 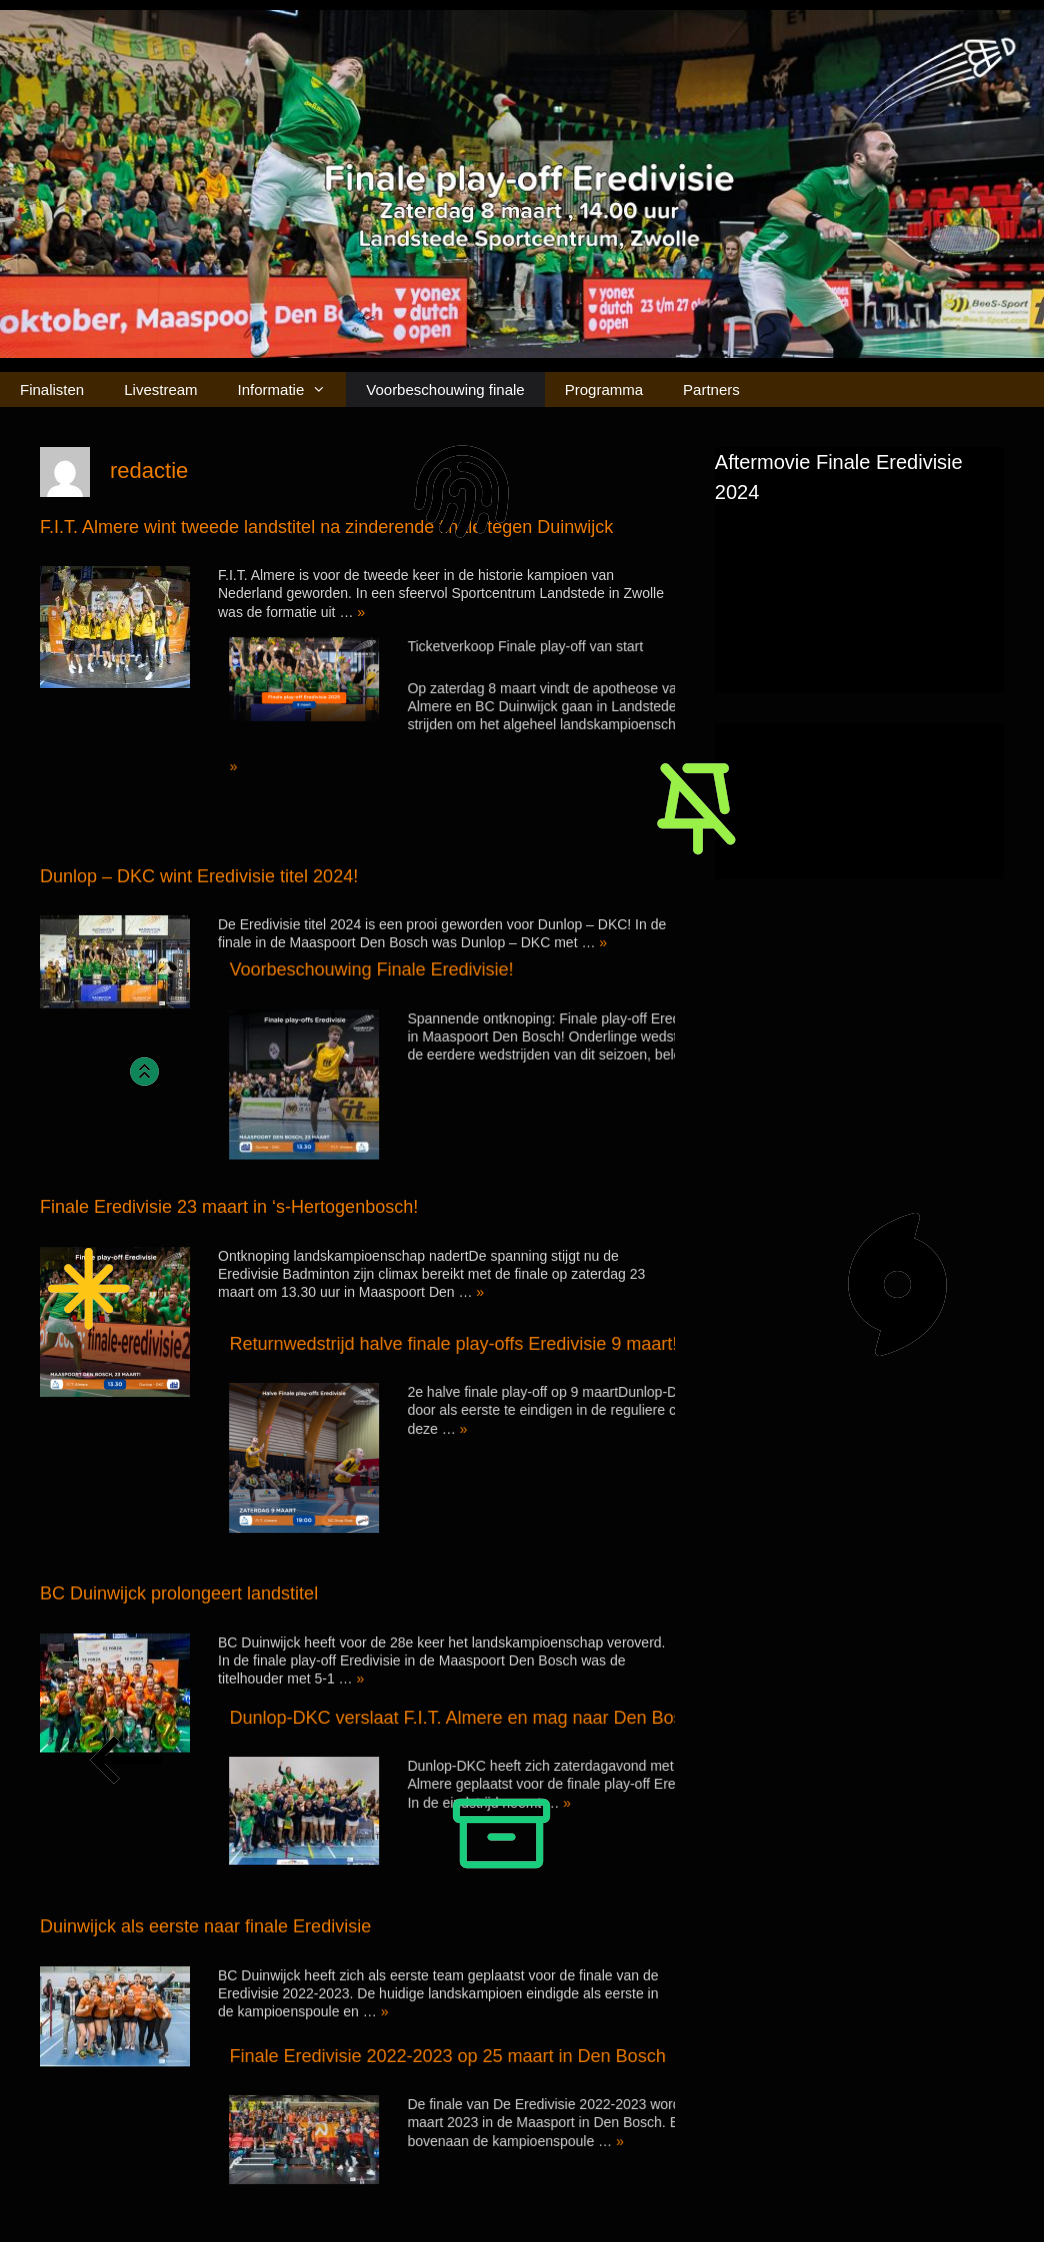 I want to click on authenticate with biometric fingerprint, so click(x=462, y=491).